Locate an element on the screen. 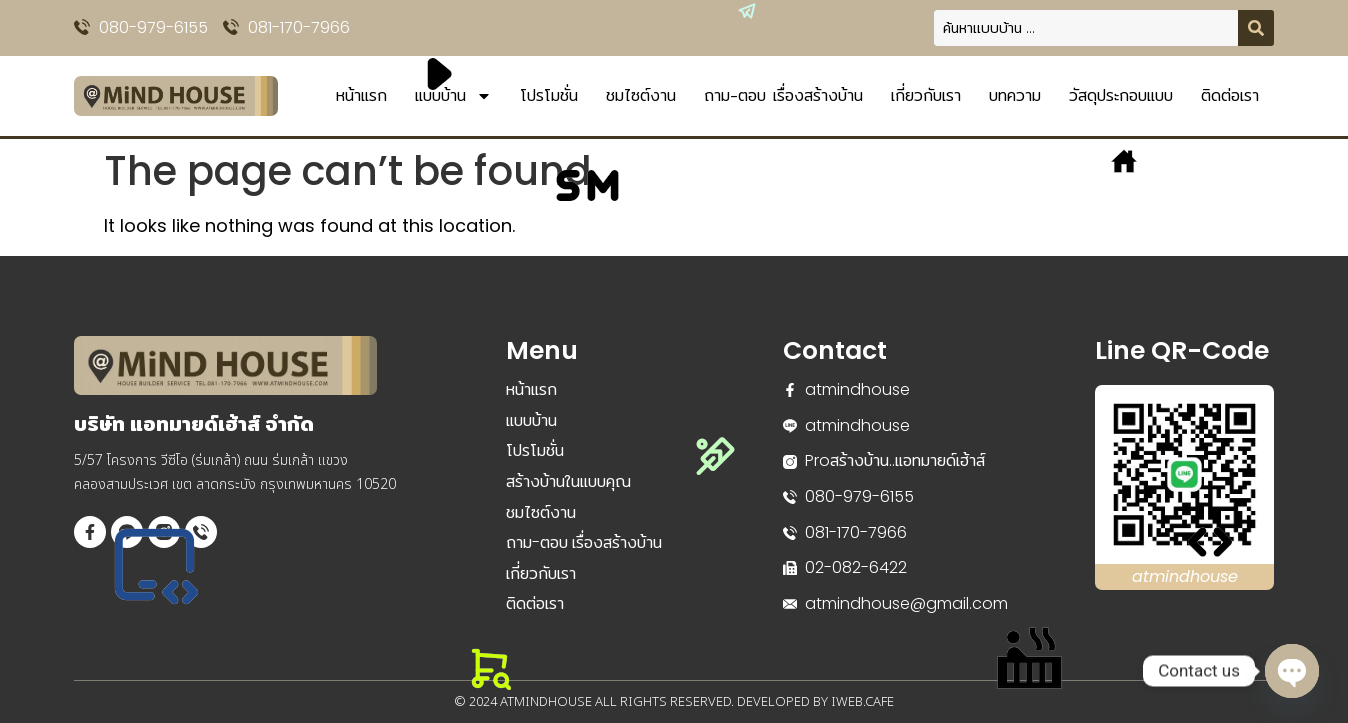 Image resolution: width=1348 pixels, height=723 pixels. go to next item or screen is located at coordinates (437, 74).